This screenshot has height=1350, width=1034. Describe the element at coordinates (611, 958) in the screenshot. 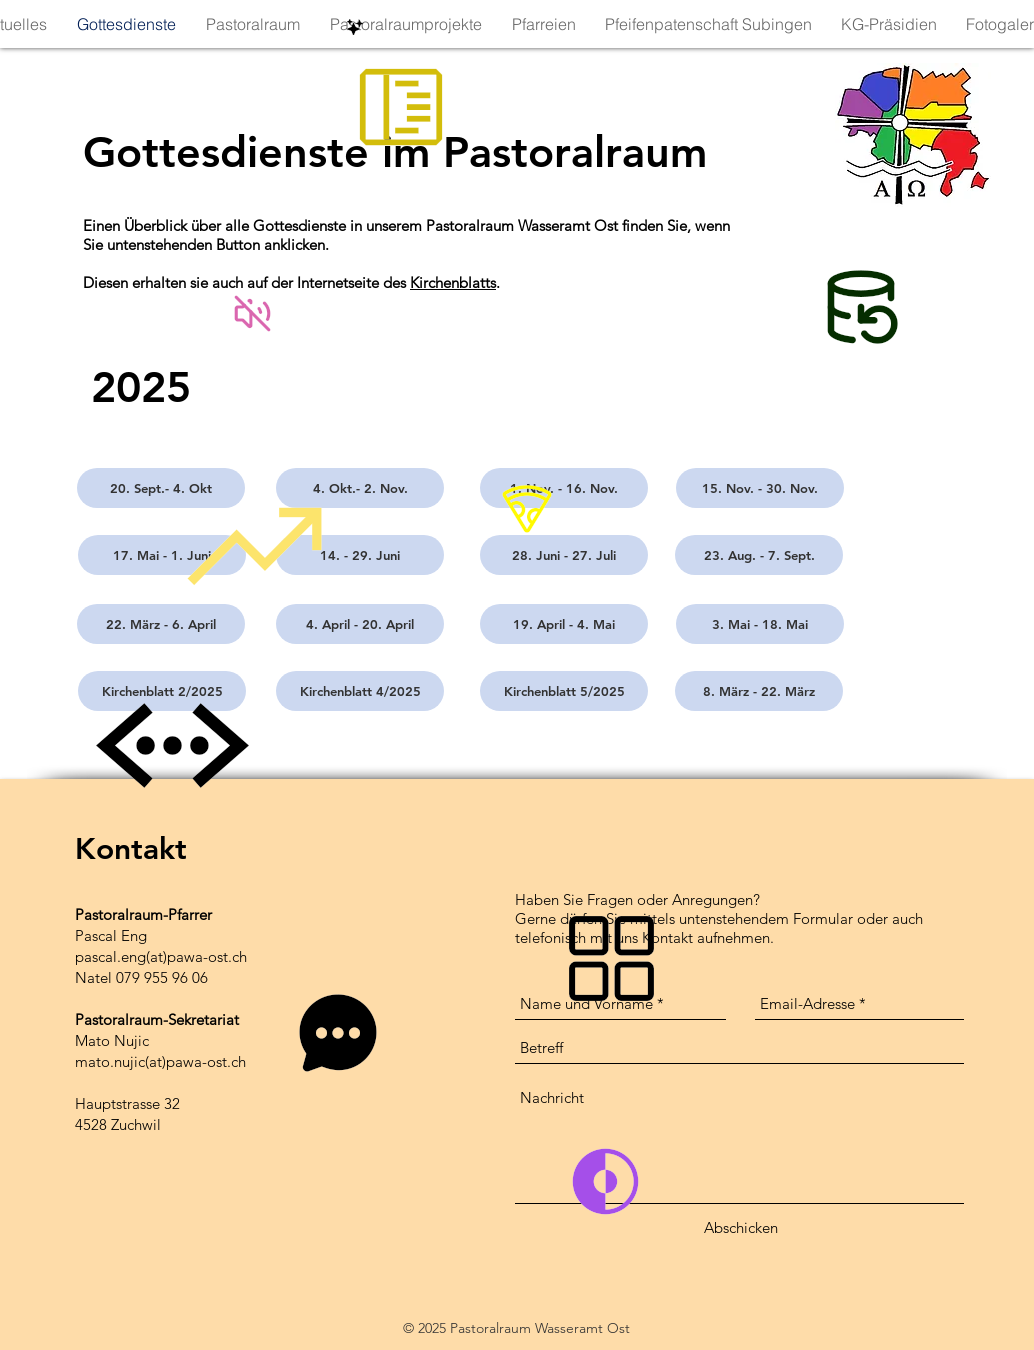

I see `view items in grid layout` at that location.